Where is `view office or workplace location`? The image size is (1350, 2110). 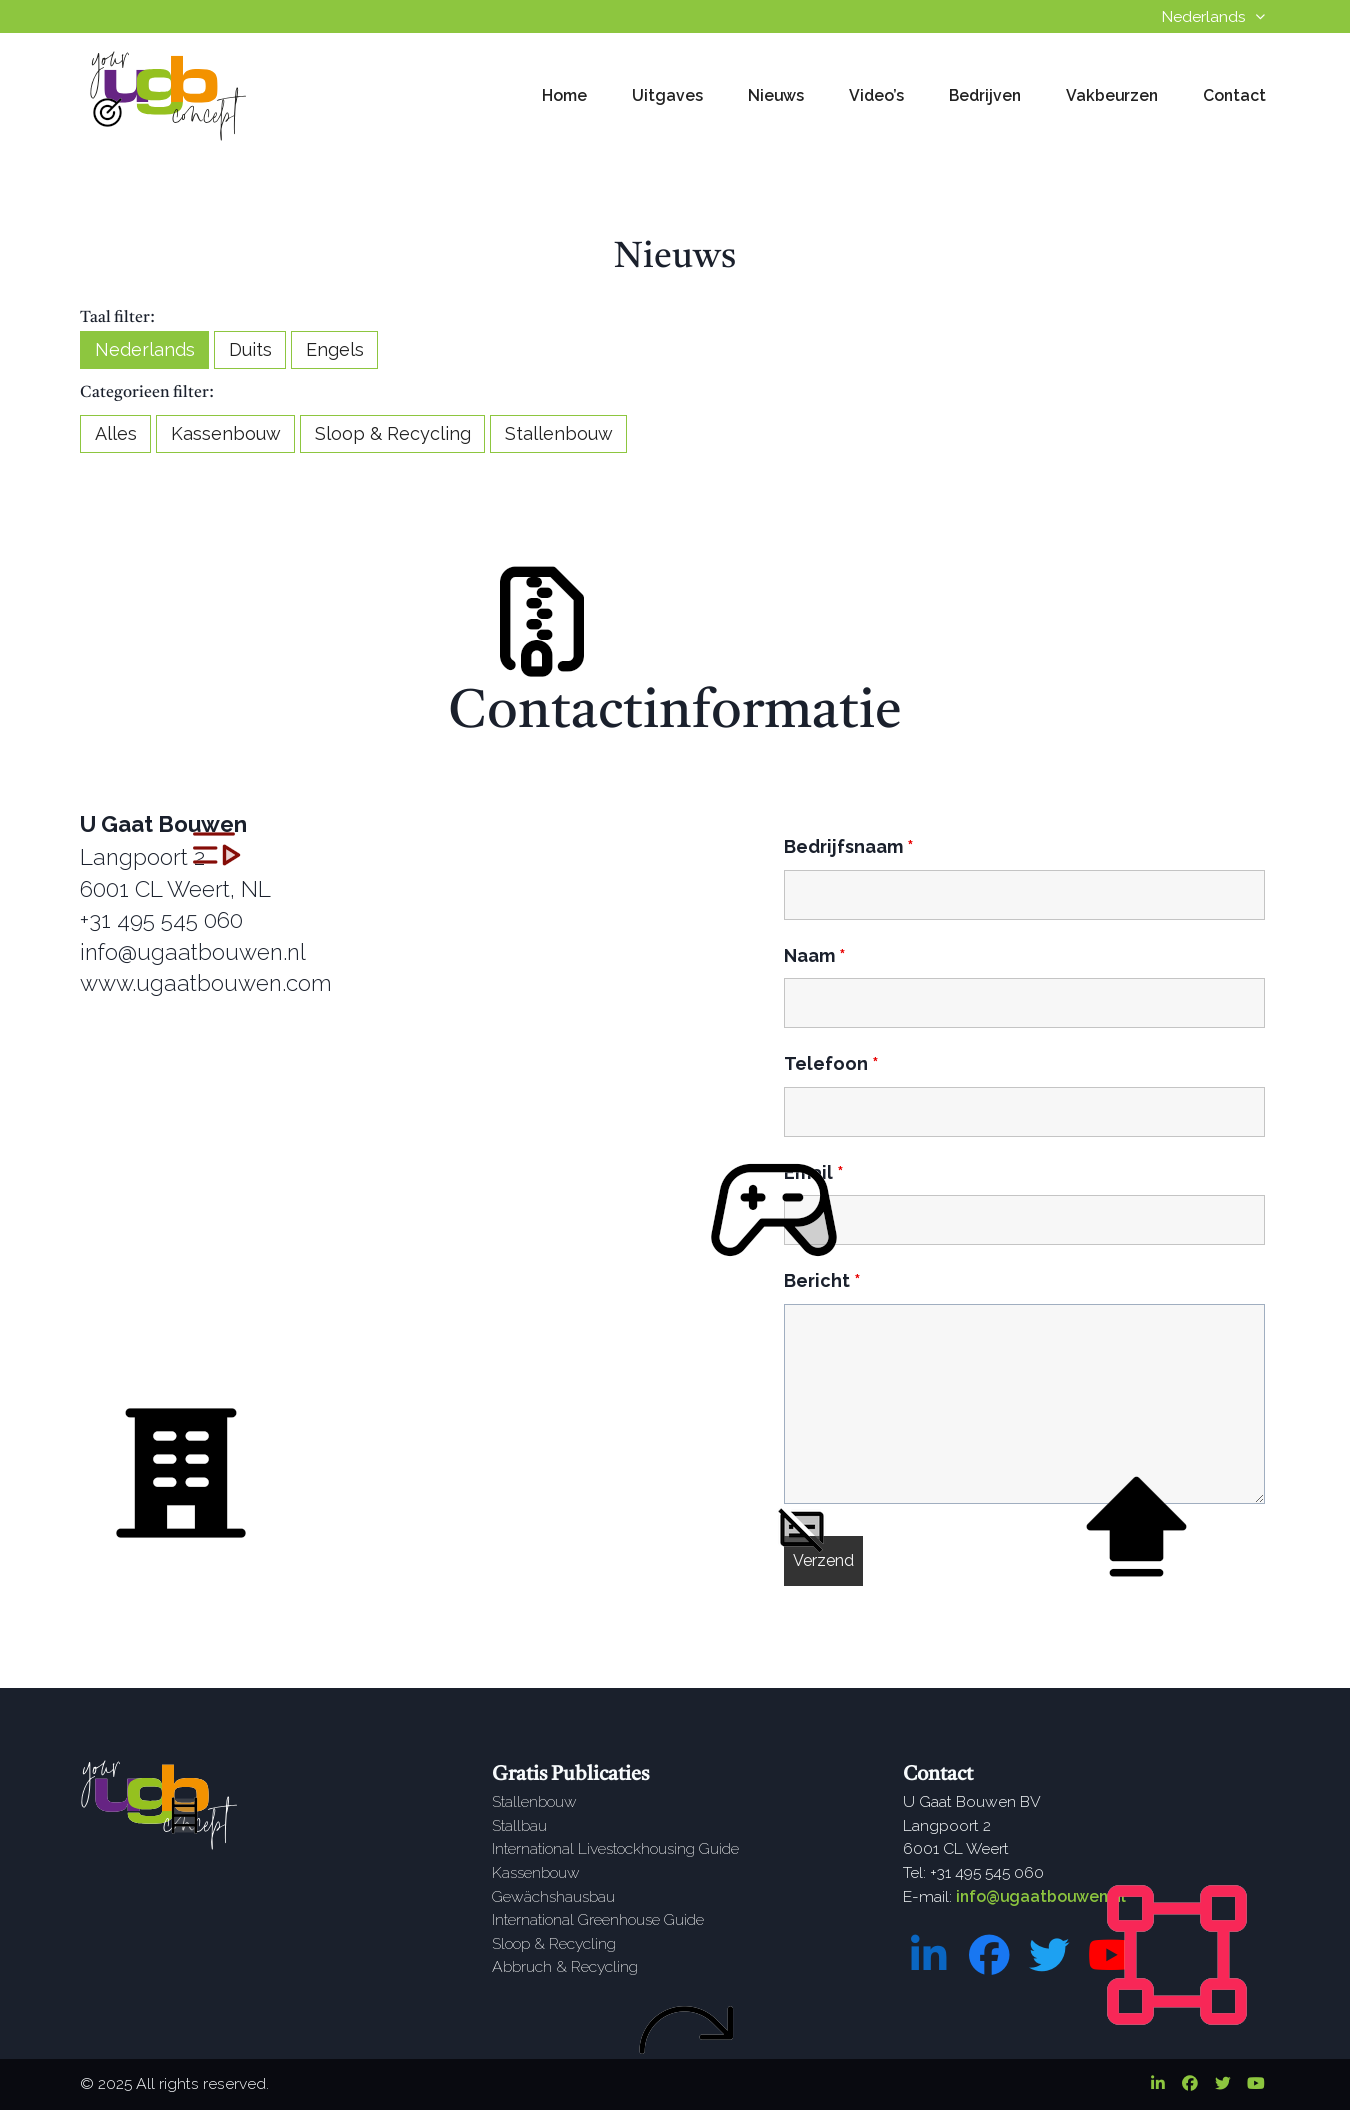
view office or workplace location is located at coordinates (181, 1473).